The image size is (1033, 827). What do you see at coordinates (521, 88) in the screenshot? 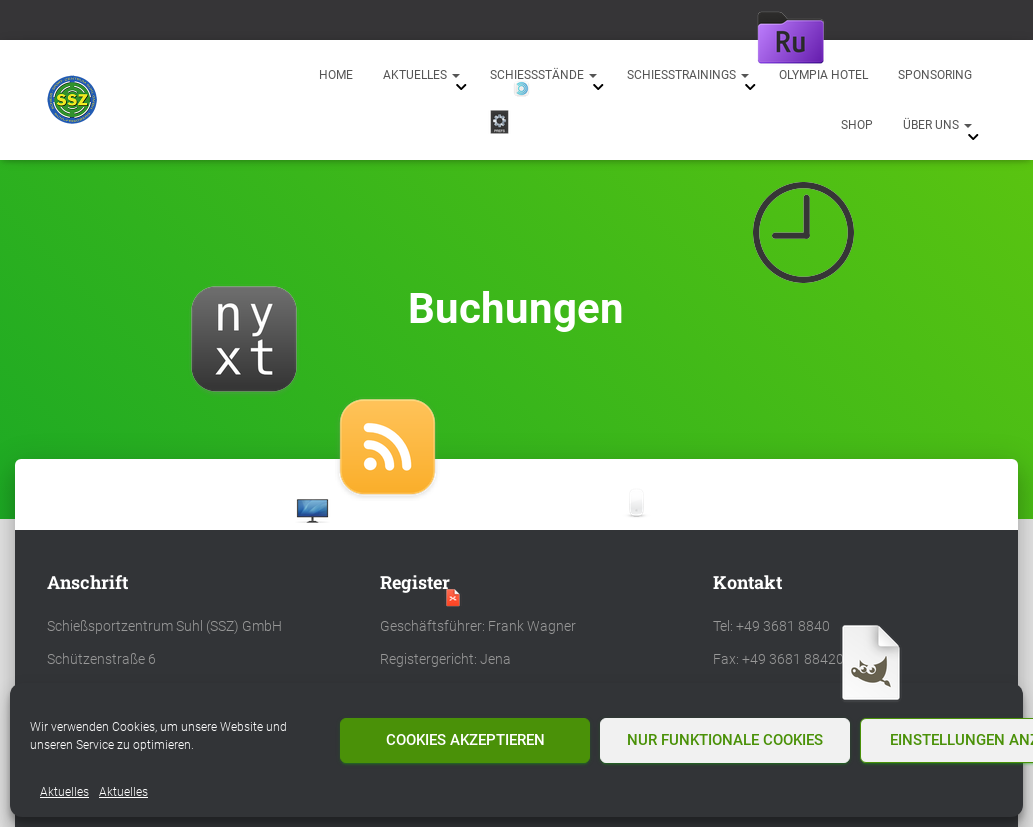
I see `open alvr virtual reality streaming app` at bounding box center [521, 88].